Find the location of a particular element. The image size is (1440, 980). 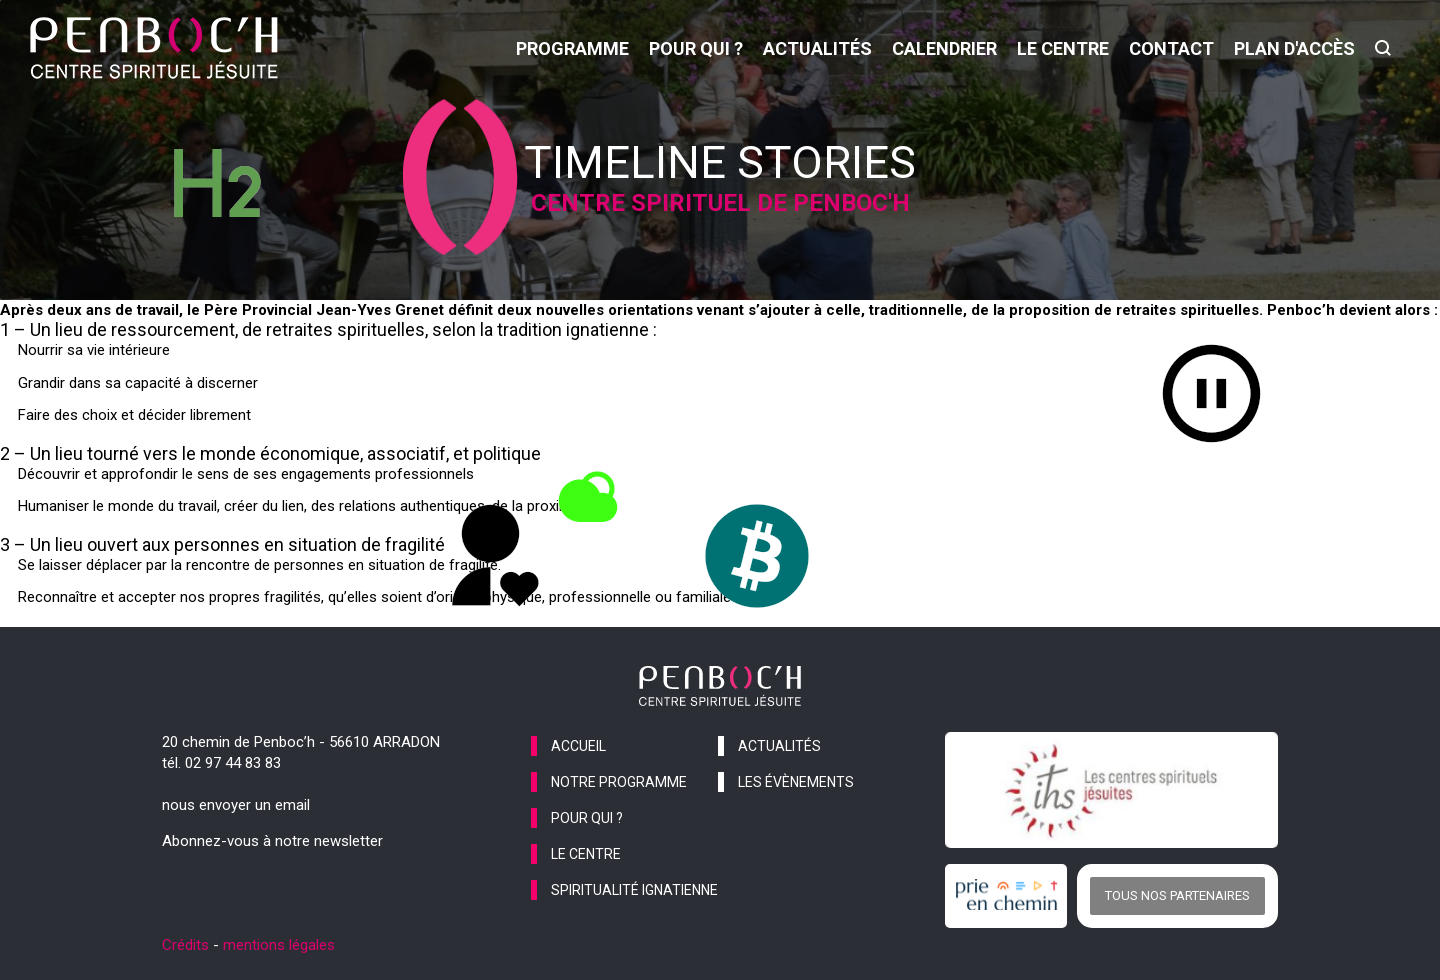

indicates partly cloudy weather conditions is located at coordinates (588, 498).